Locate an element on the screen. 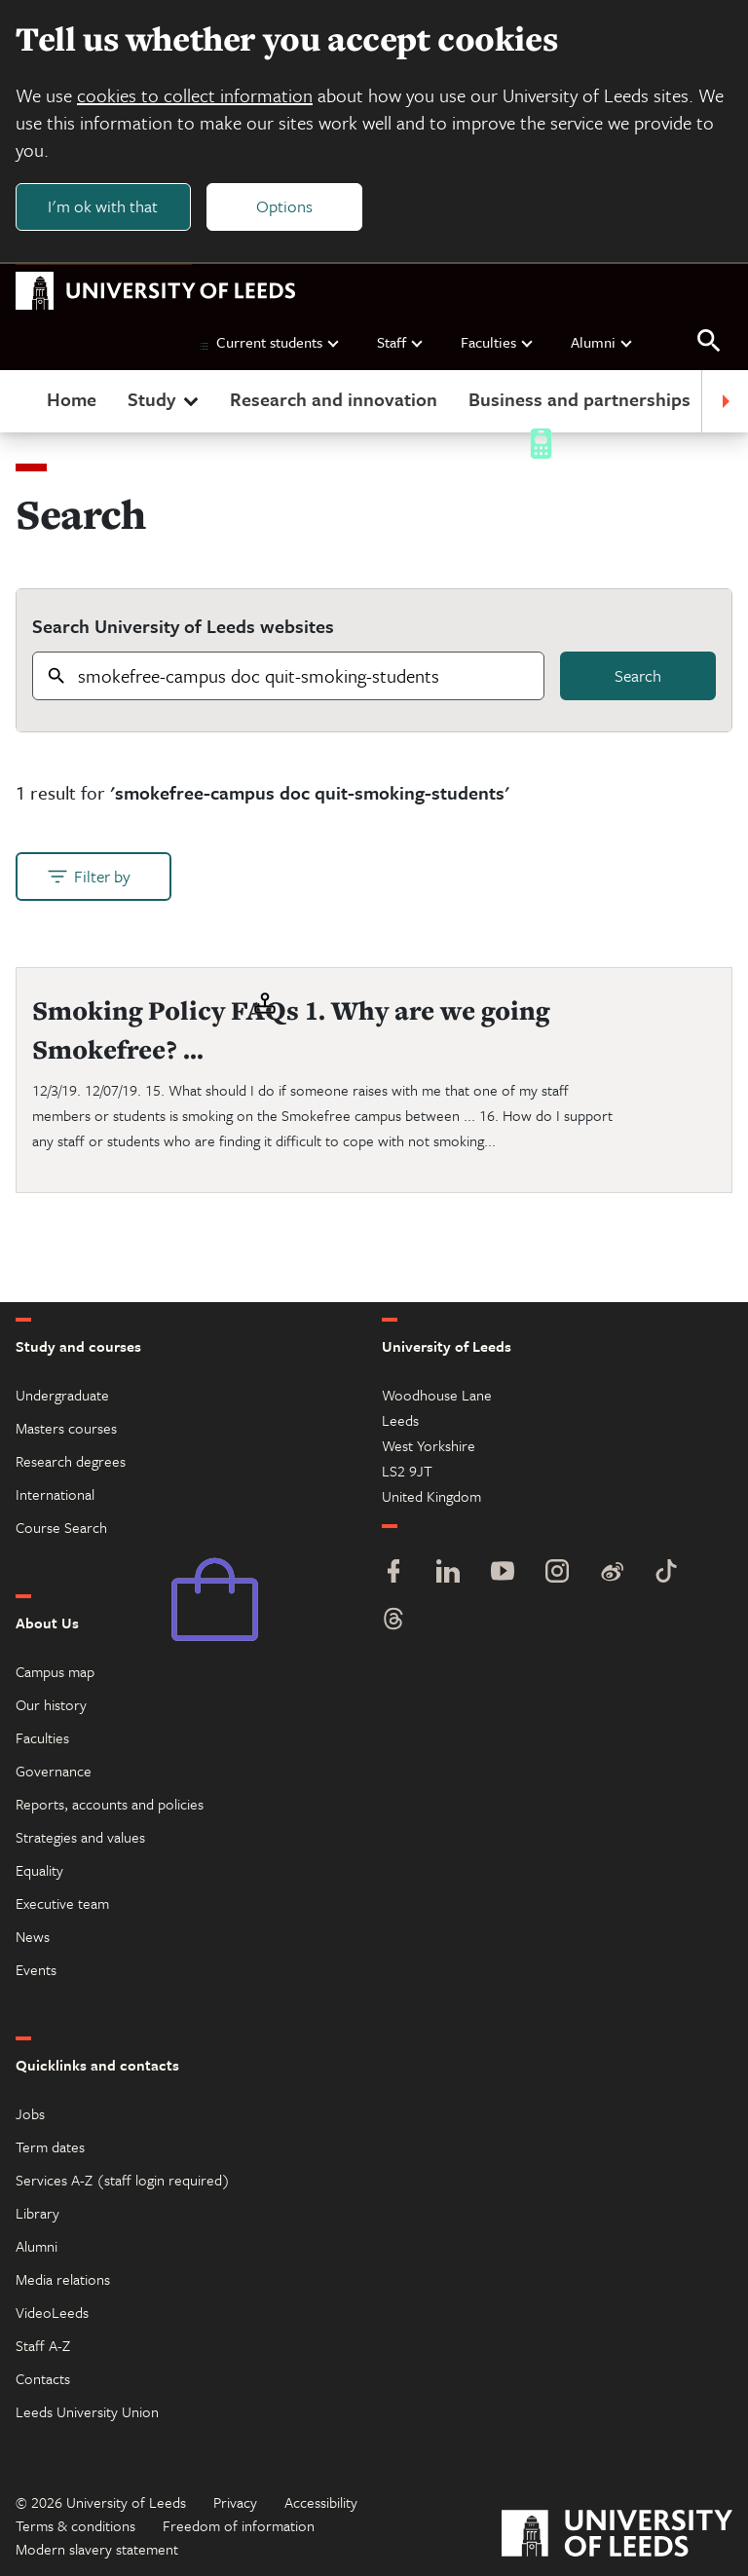 This screenshot has height=2576, width=748. switch to list view is located at coordinates (204, 346).